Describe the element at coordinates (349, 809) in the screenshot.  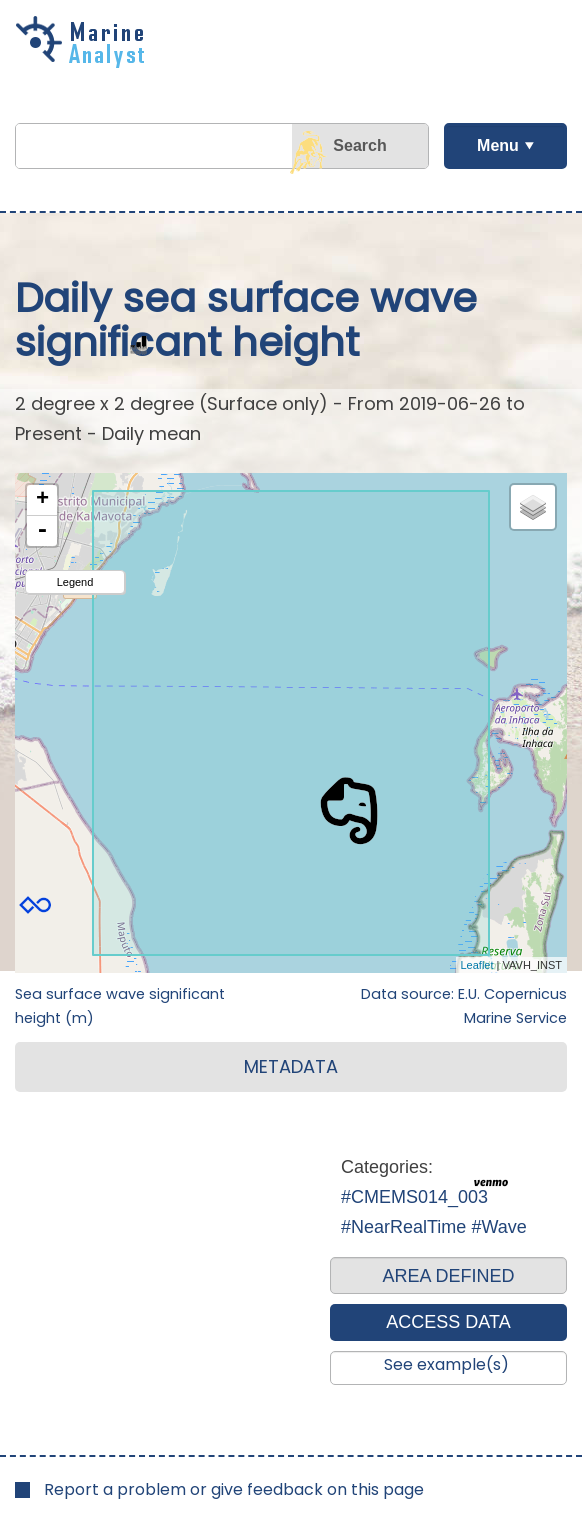
I see `open Evernote app` at that location.